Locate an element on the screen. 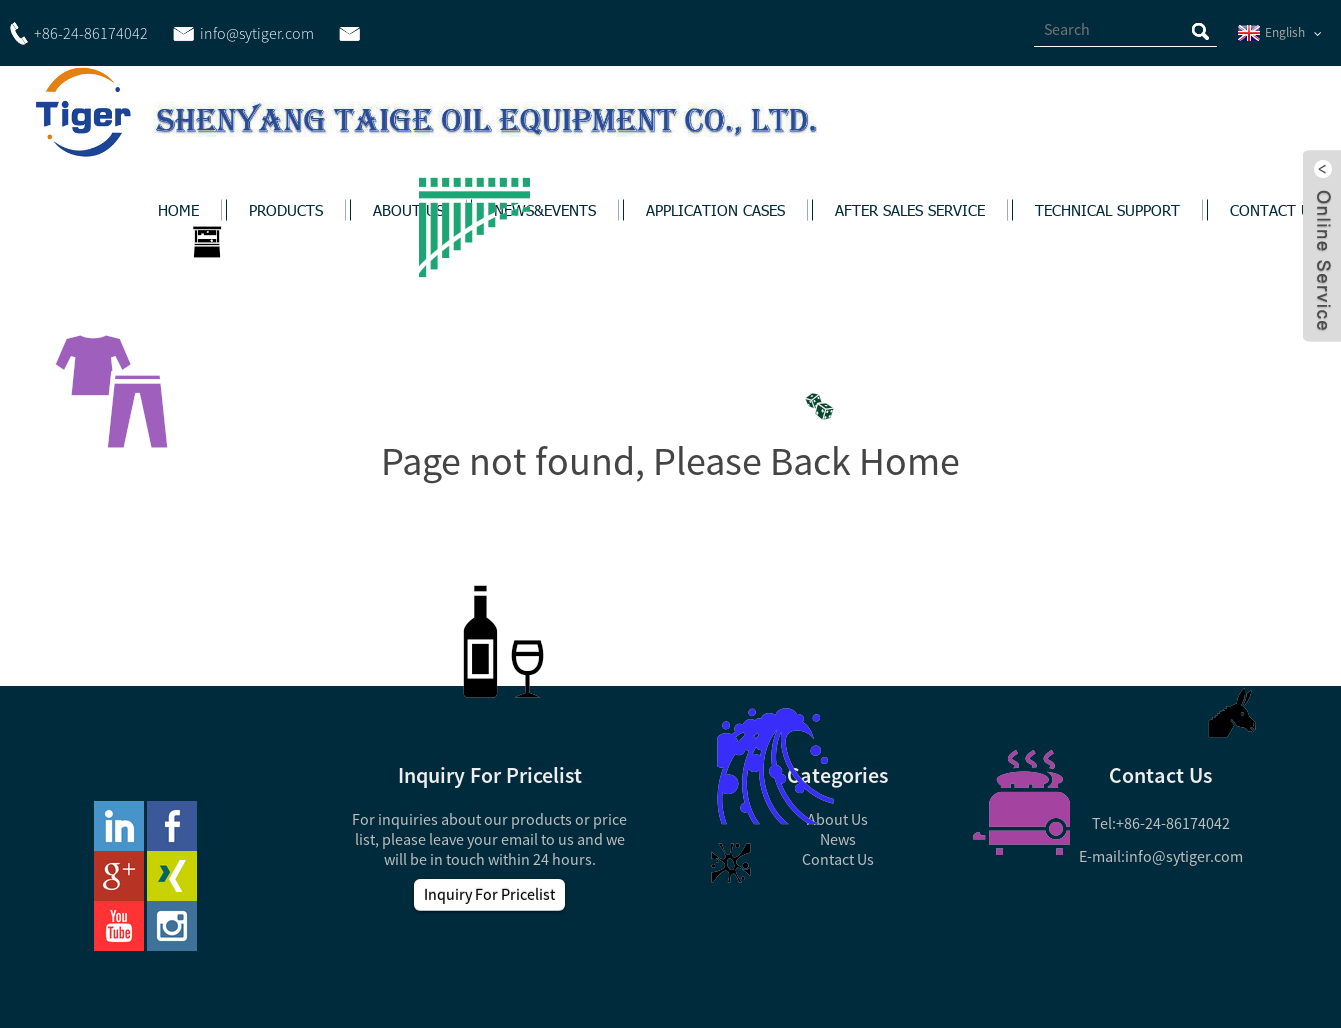  access music or audio settings is located at coordinates (474, 227).